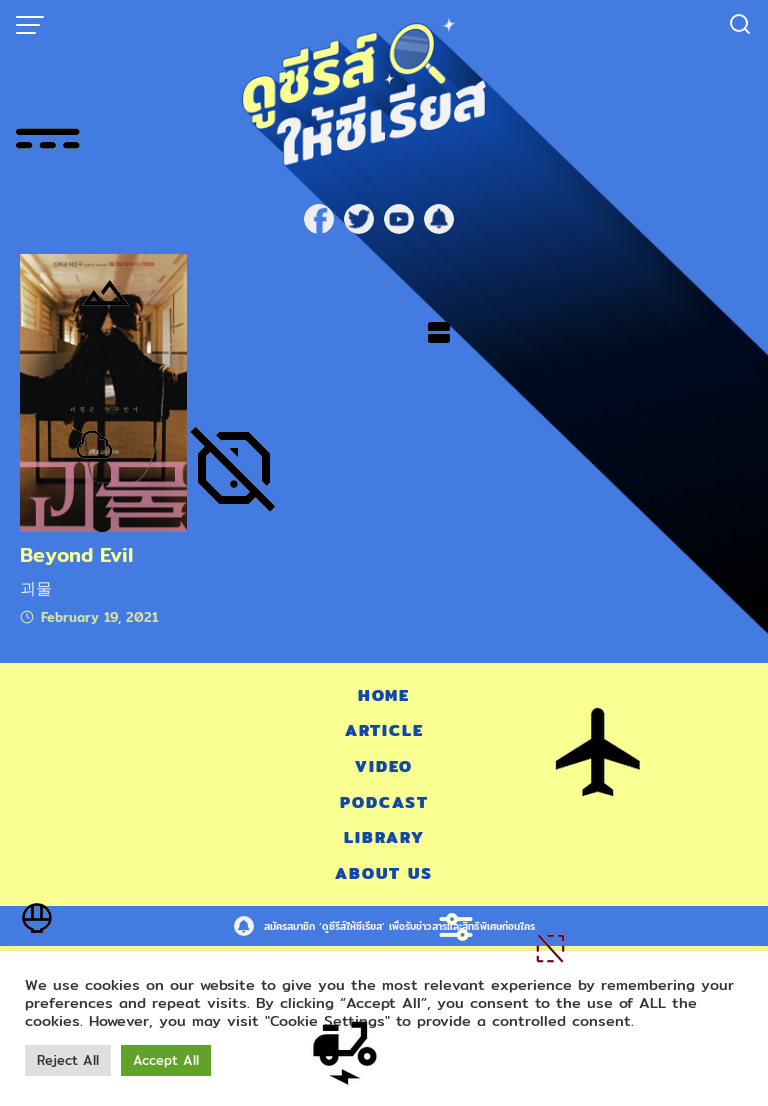 The image size is (768, 1106). Describe the element at coordinates (550, 948) in the screenshot. I see `disable selection mode` at that location.